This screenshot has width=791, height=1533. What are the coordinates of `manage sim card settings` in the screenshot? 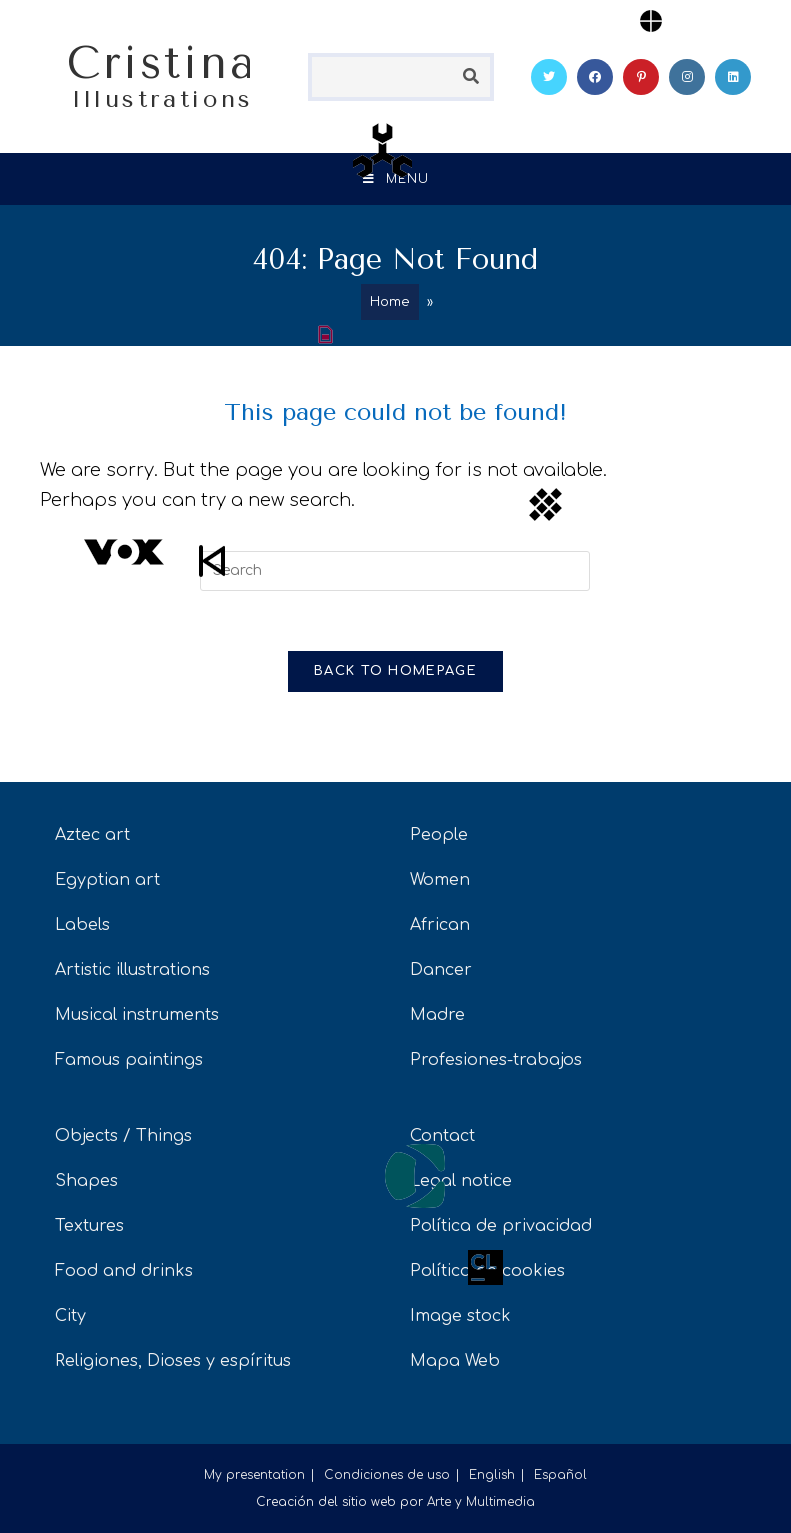 It's located at (325, 334).